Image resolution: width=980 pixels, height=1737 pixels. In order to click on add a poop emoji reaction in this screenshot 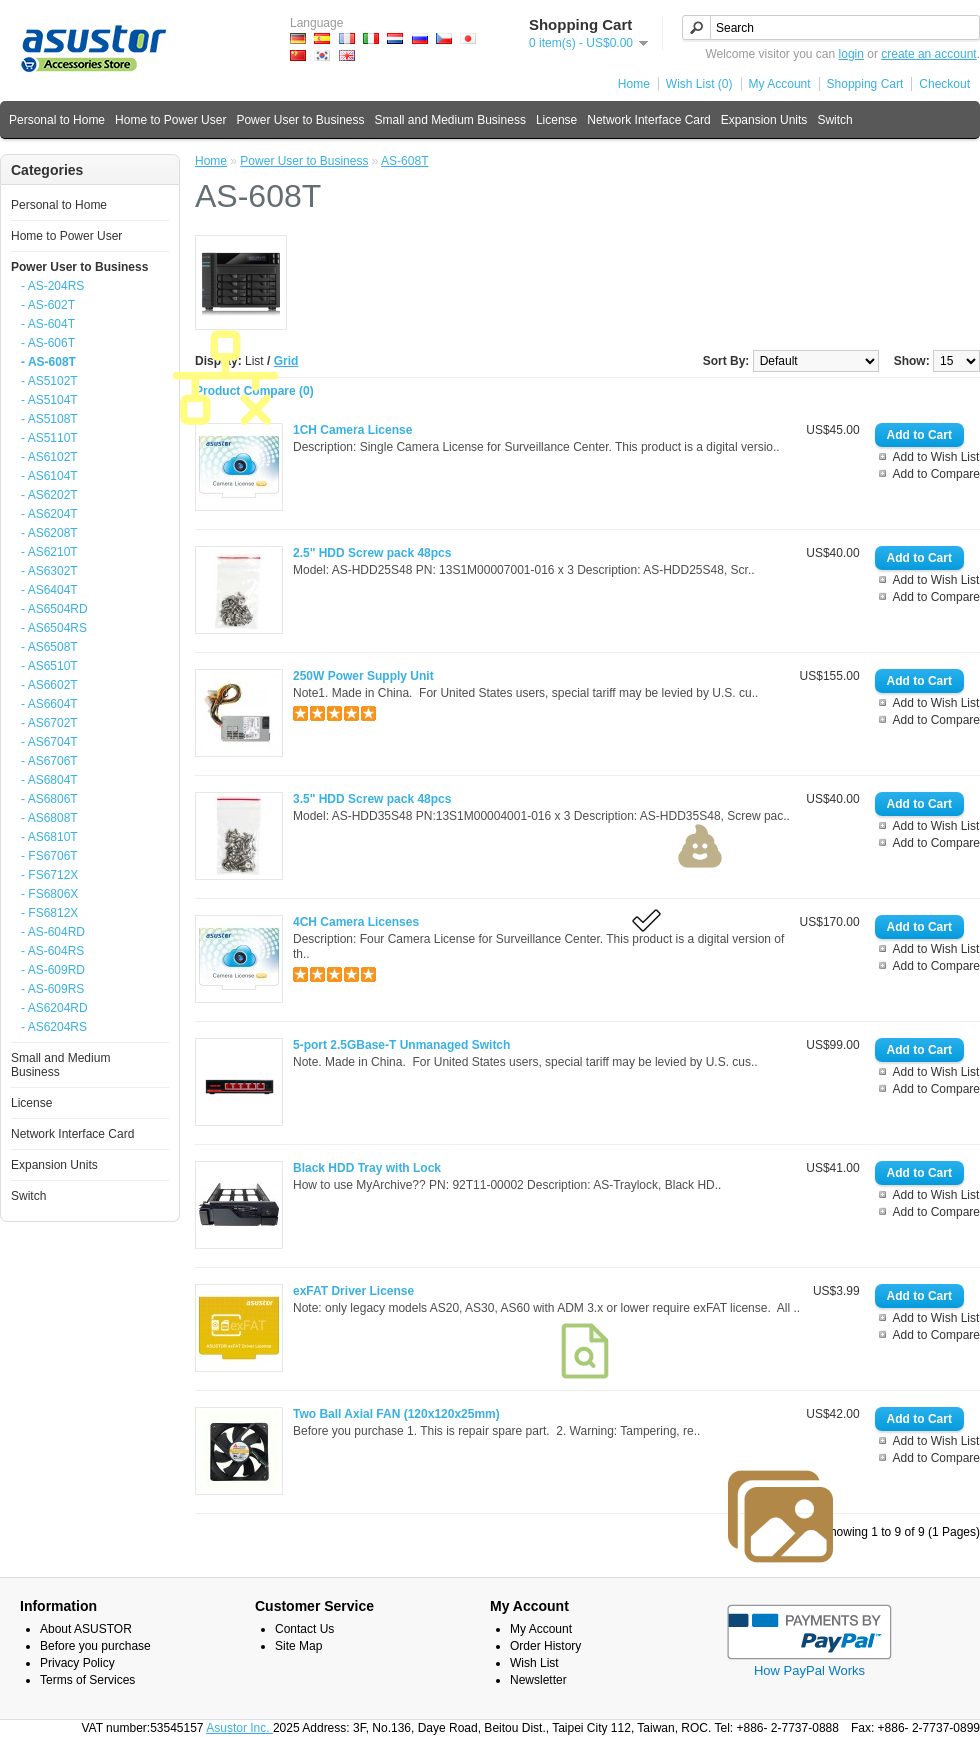, I will do `click(700, 846)`.